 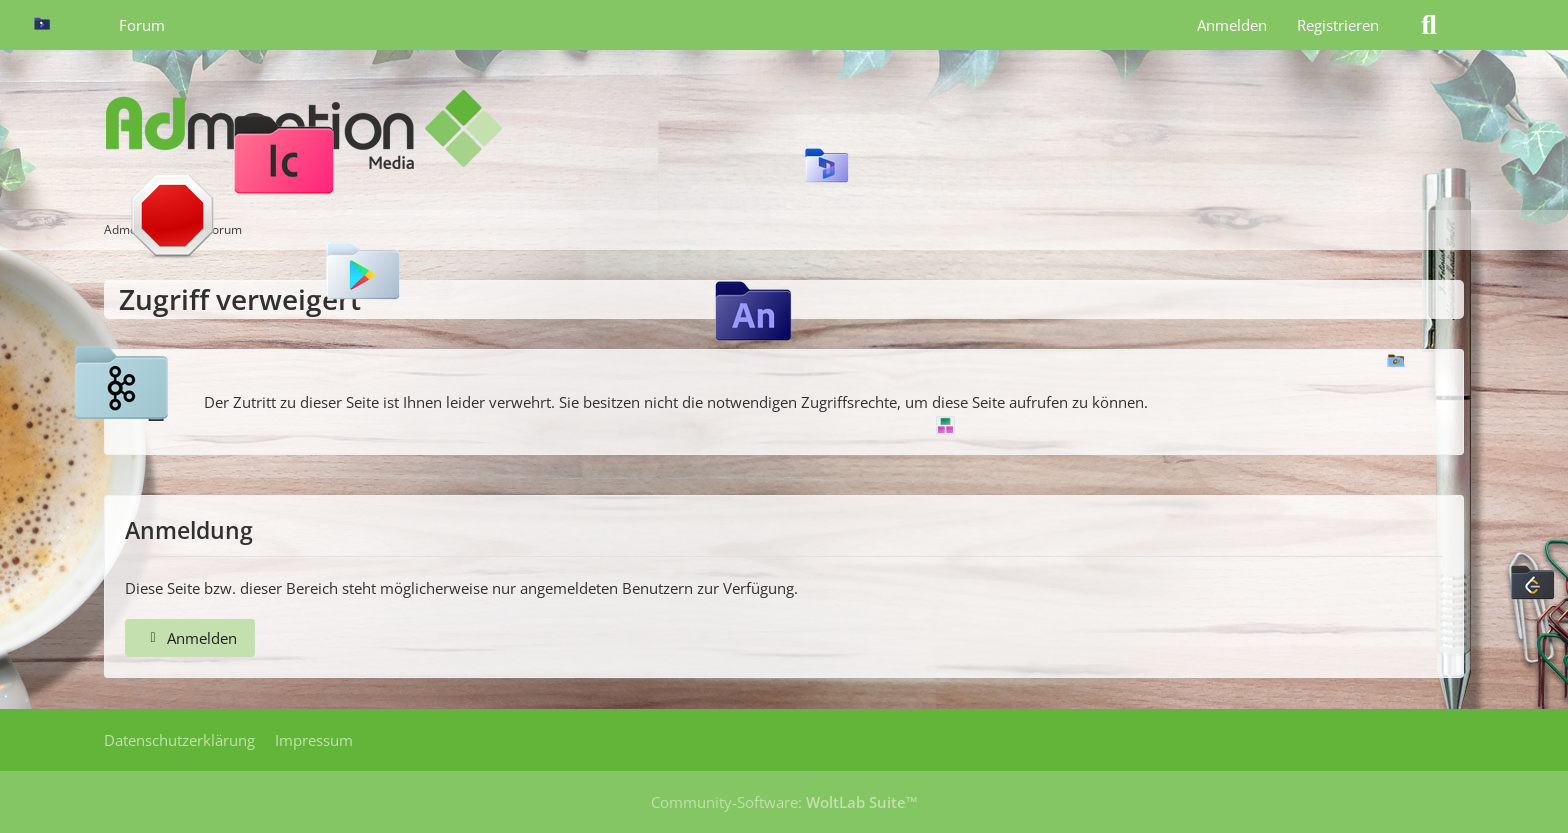 I want to click on open folder containing google play store downloads, so click(x=362, y=272).